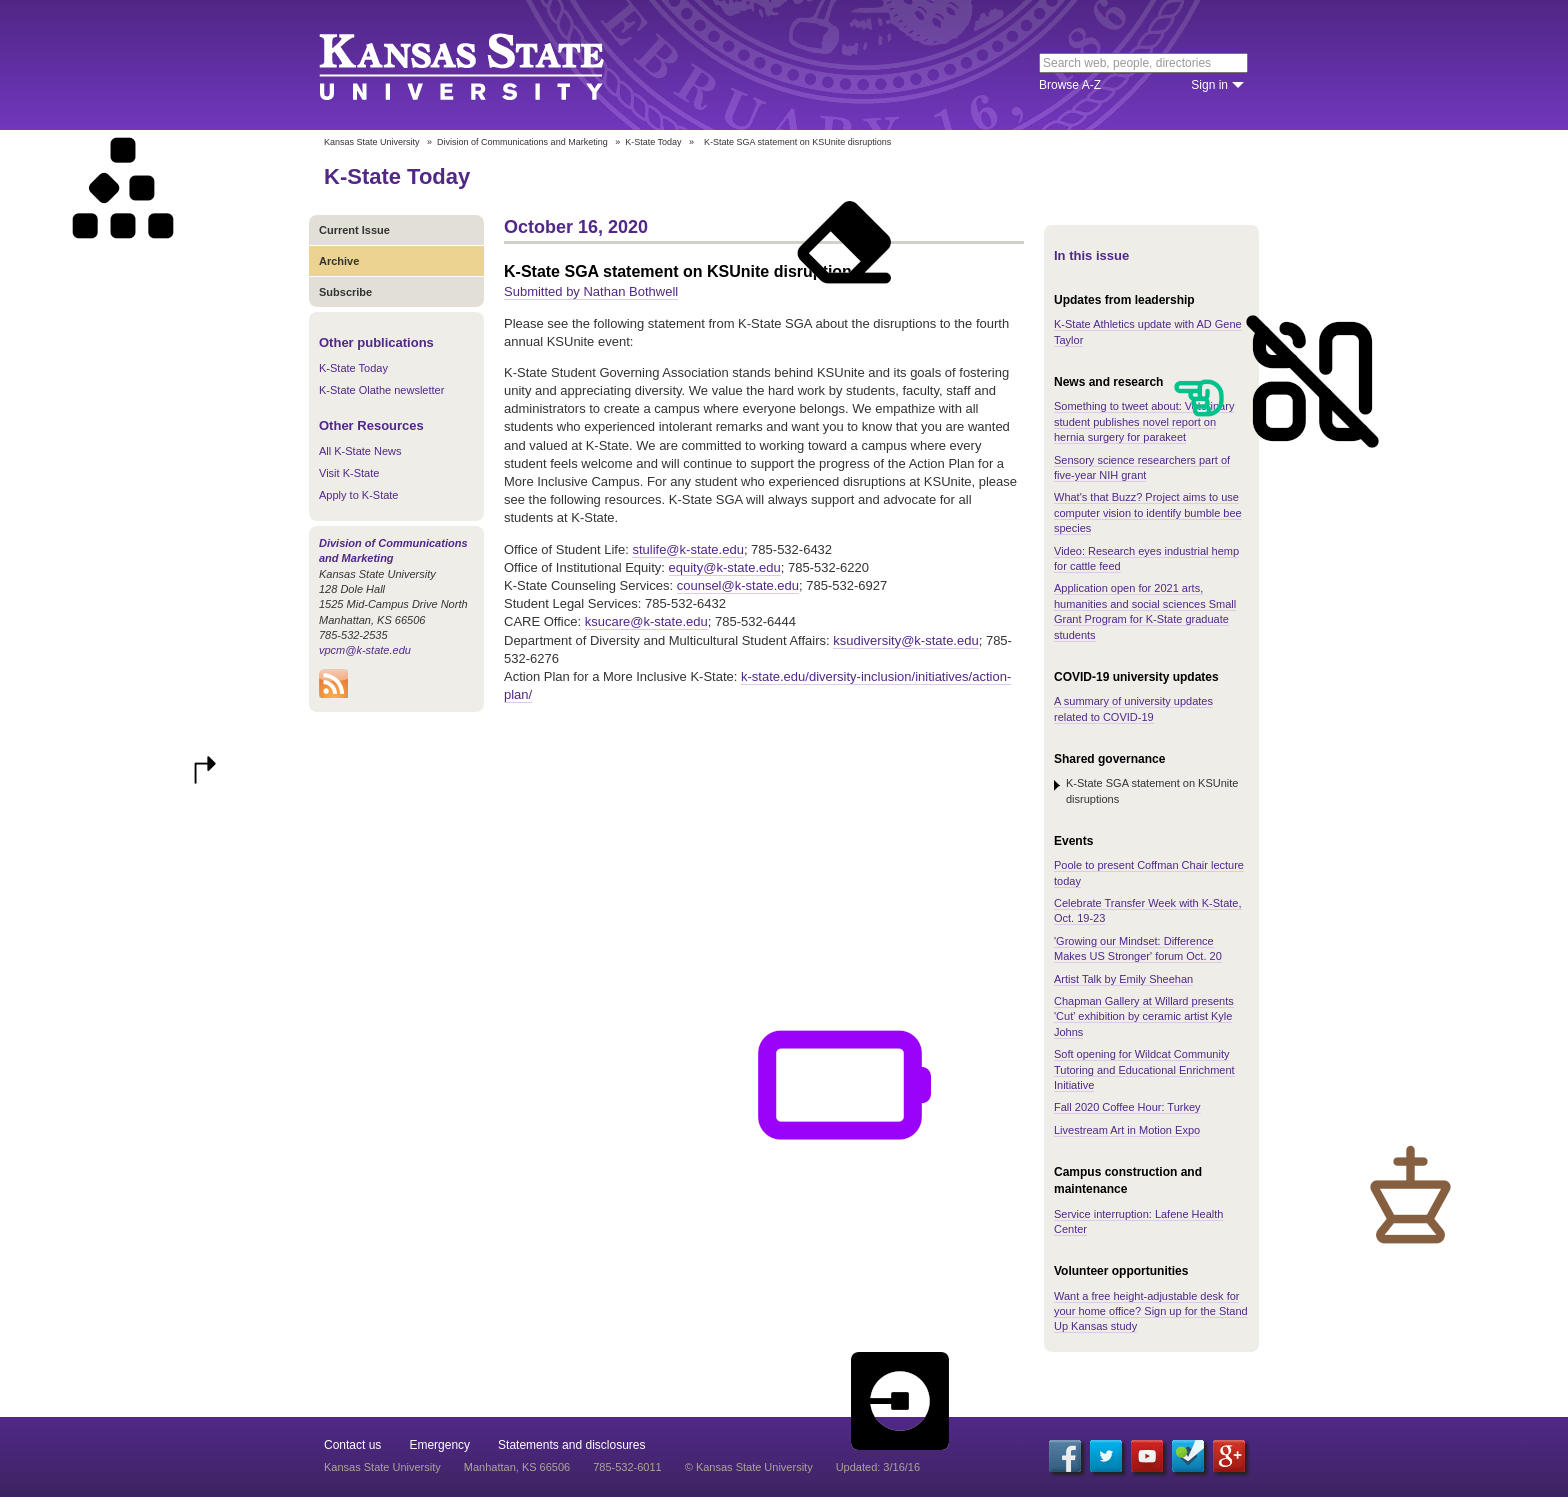 Image resolution: width=1568 pixels, height=1497 pixels. Describe the element at coordinates (847, 245) in the screenshot. I see `erase or clear content` at that location.